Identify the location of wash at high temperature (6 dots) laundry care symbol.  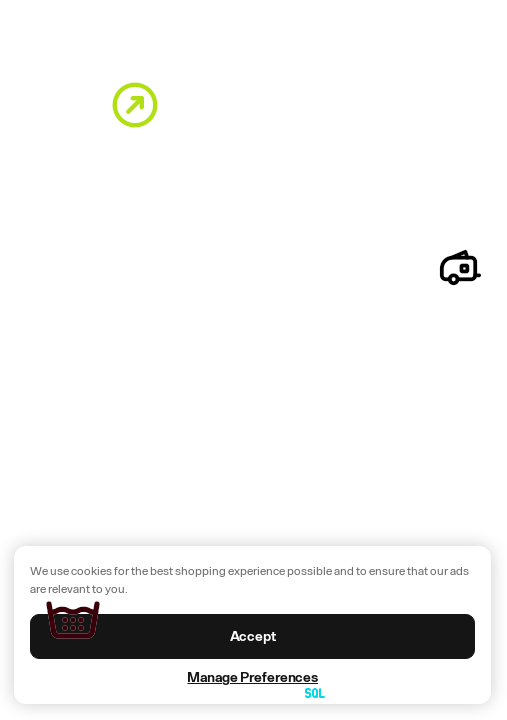
(73, 620).